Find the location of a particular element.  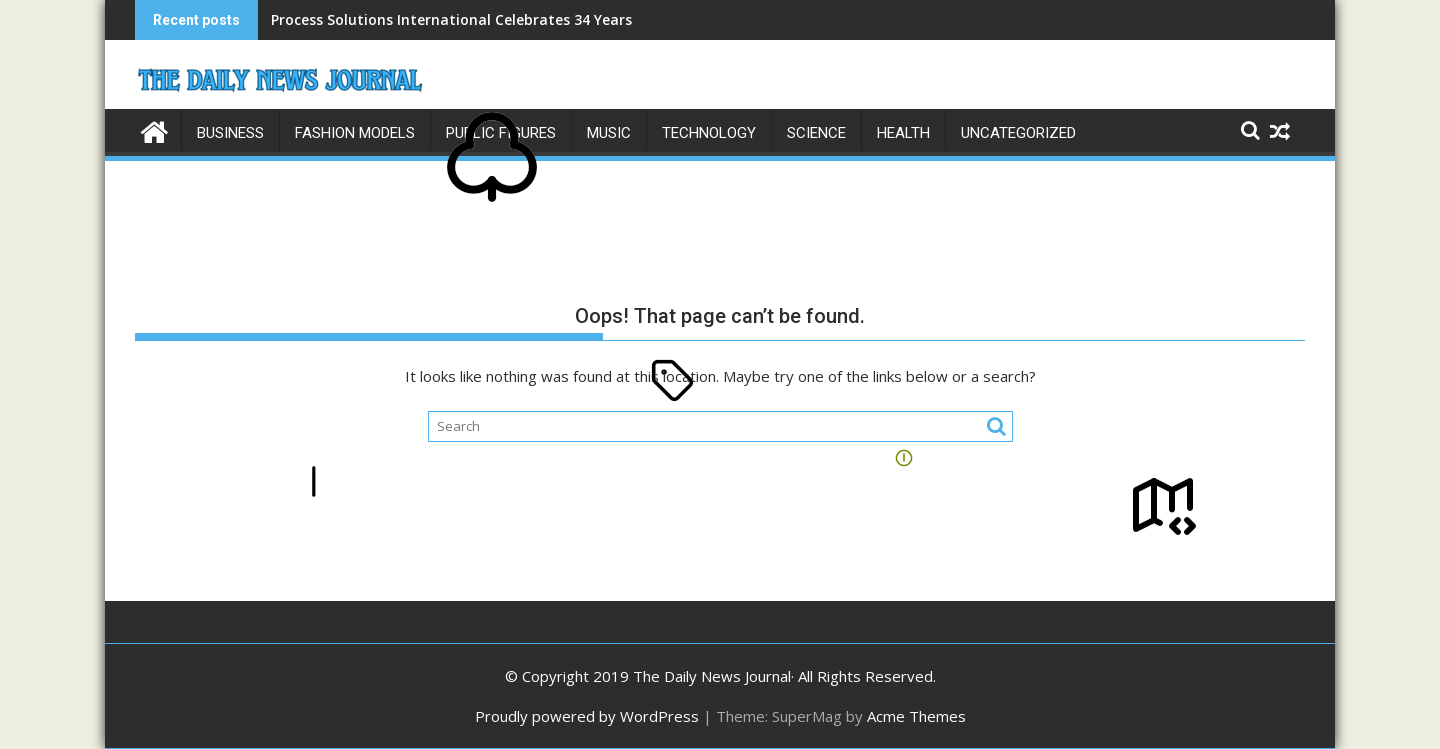

playing card suit symbol for clubs is located at coordinates (492, 157).